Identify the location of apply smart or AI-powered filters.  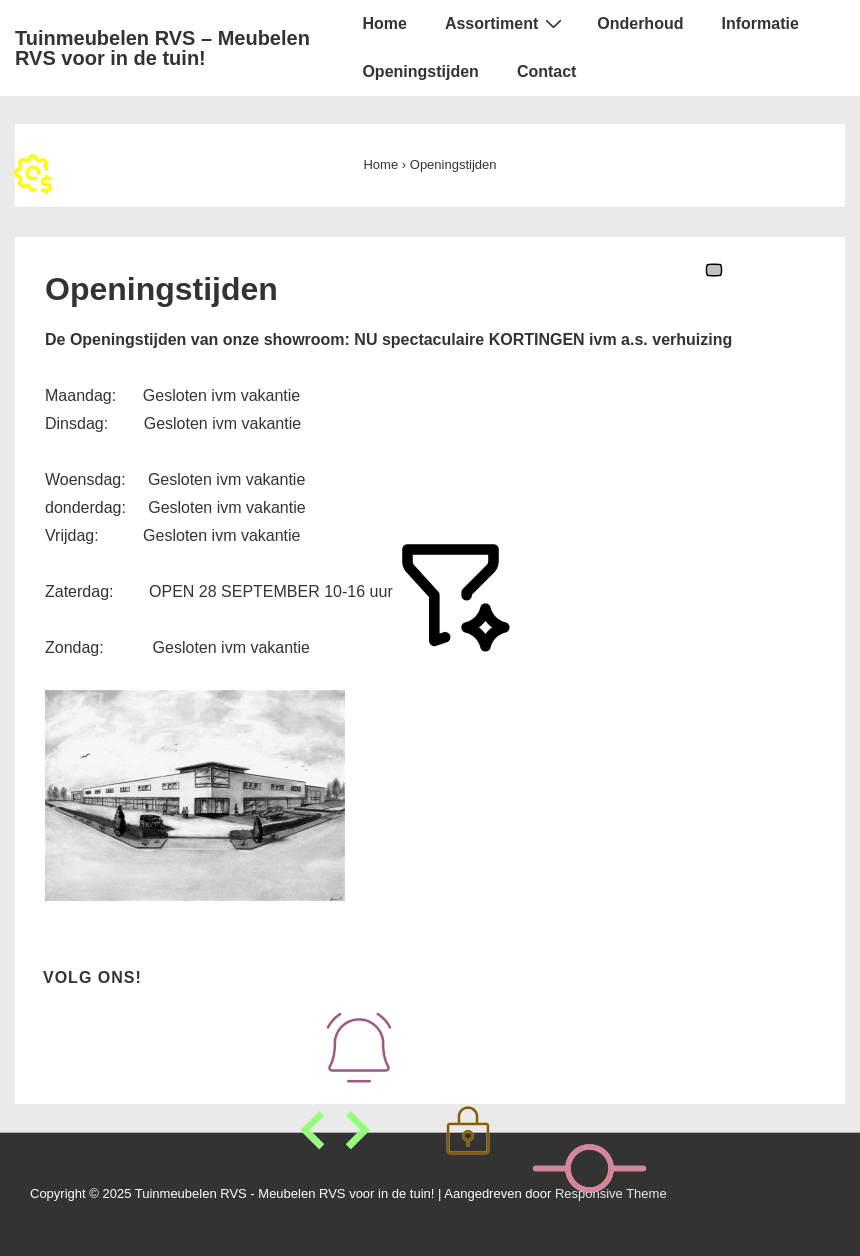
(450, 592).